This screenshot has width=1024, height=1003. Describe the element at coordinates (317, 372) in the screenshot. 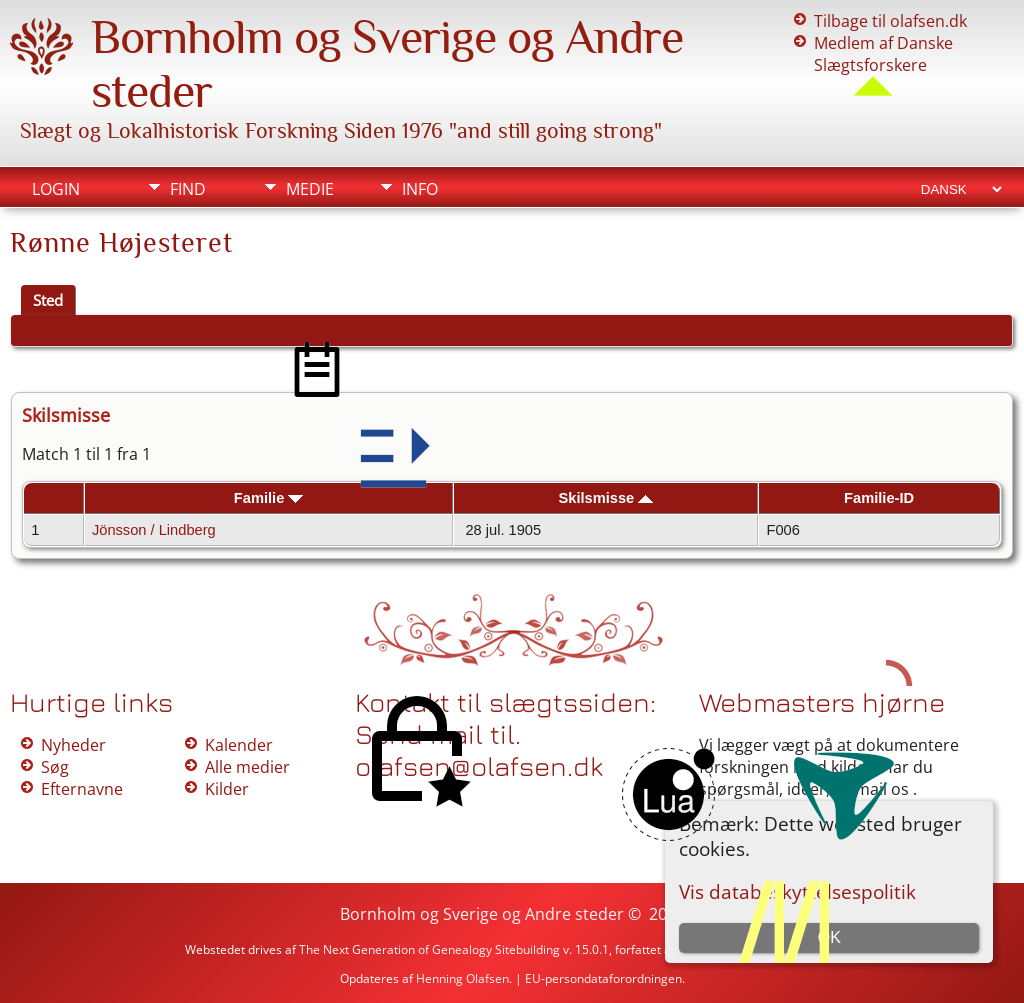

I see `view your to-do list` at that location.